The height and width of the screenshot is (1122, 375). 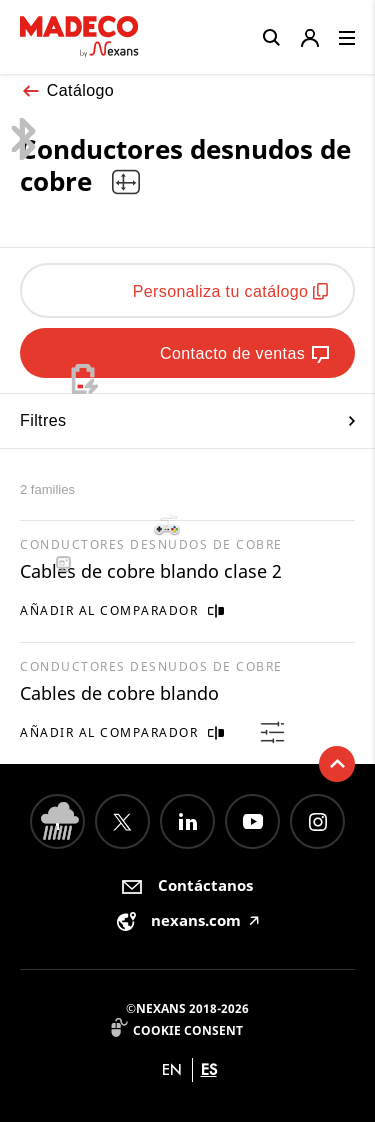 I want to click on indicates bluetooth is currently active and connected, so click(x=25, y=139).